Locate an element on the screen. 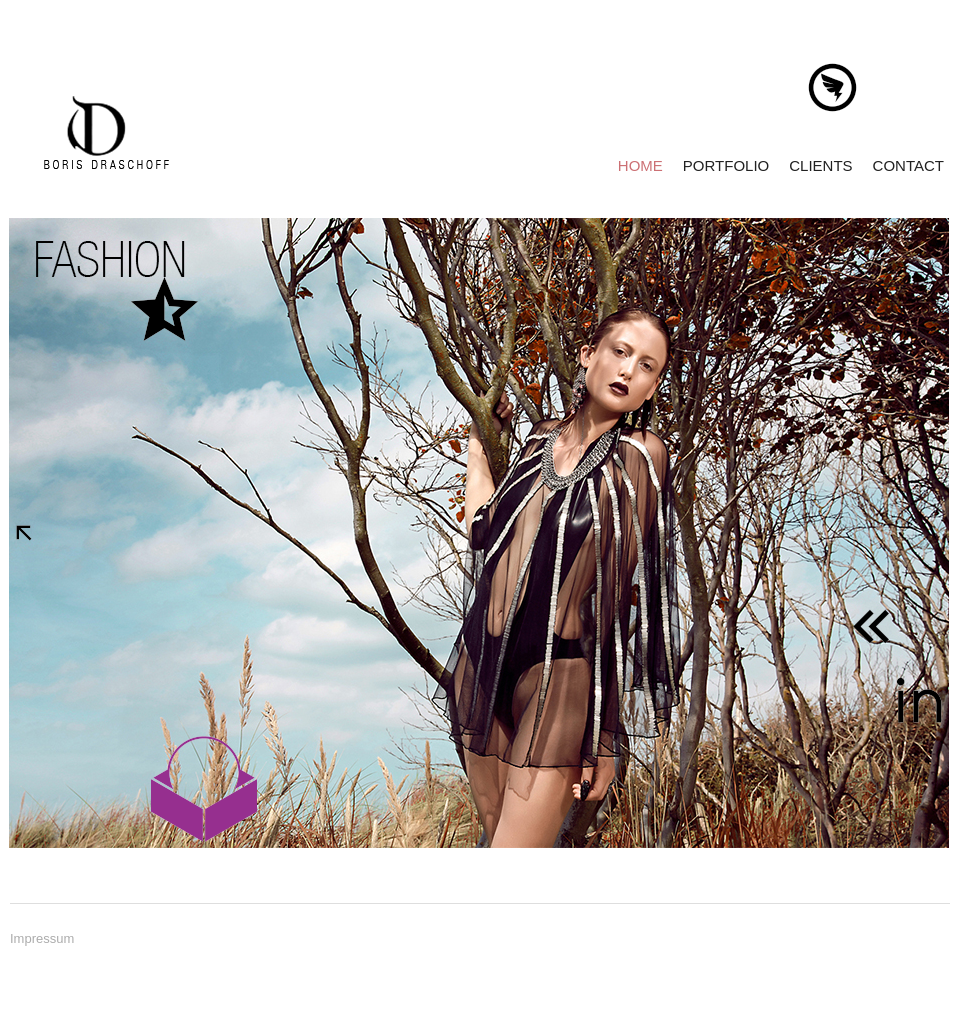 The height and width of the screenshot is (1020, 960). go back to the beginning is located at coordinates (872, 626).